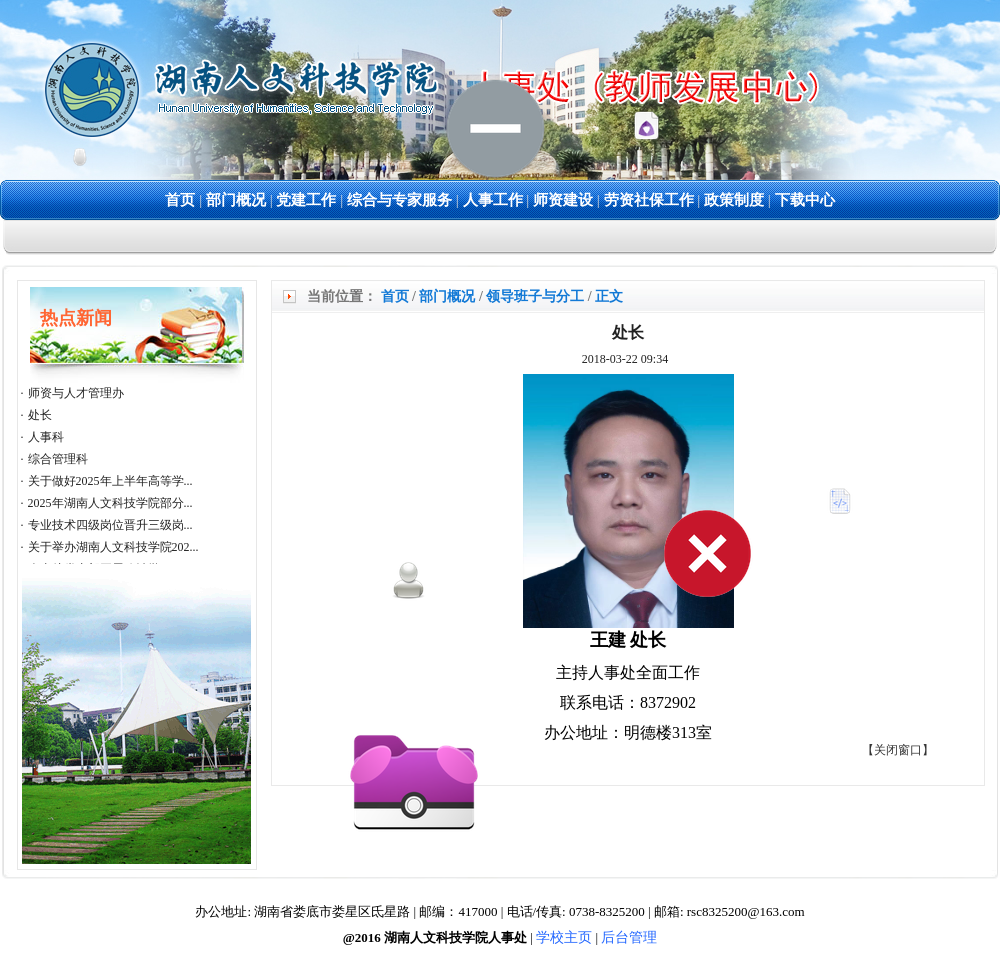 This screenshot has height=970, width=1000. I want to click on indicates file excluded from dropbox selective sync, so click(495, 128).